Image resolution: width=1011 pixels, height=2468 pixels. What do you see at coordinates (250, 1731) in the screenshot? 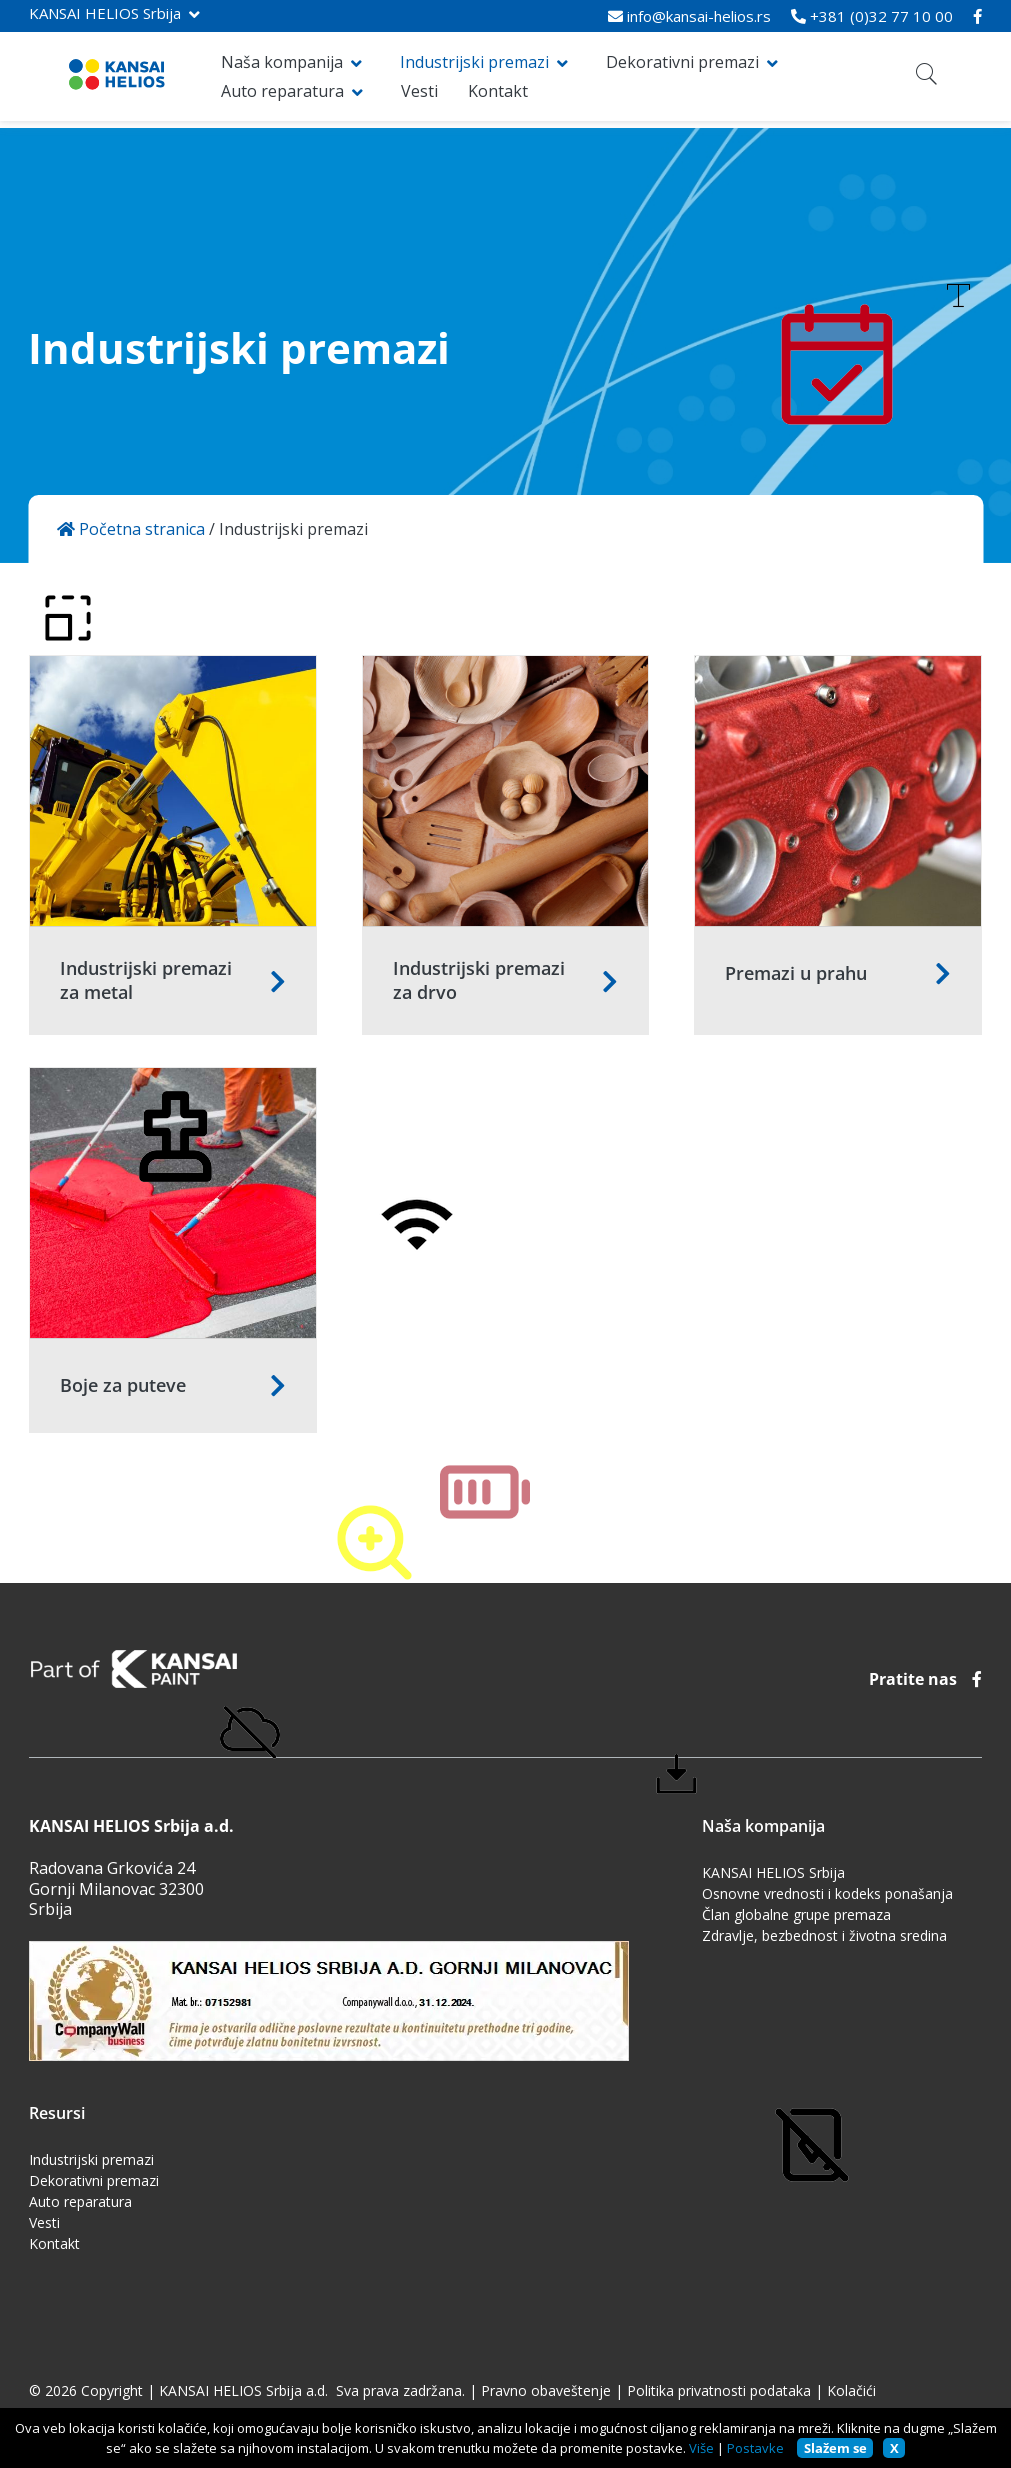
I see `indicates cloud sync is unavailable` at bounding box center [250, 1731].